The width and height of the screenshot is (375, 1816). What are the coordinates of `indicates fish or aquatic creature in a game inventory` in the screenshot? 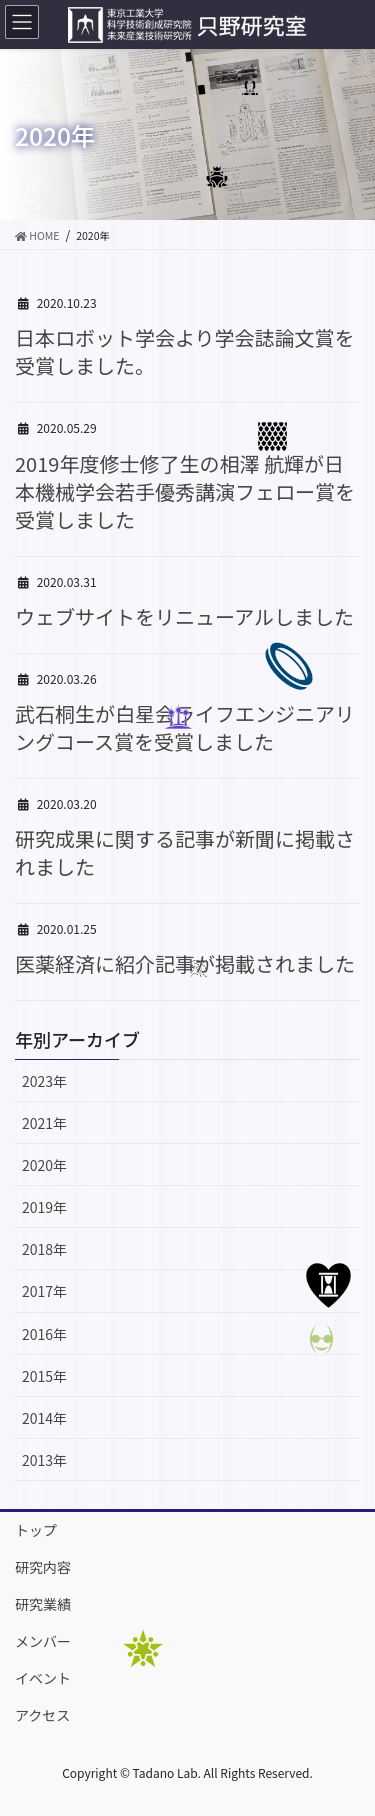 It's located at (272, 436).